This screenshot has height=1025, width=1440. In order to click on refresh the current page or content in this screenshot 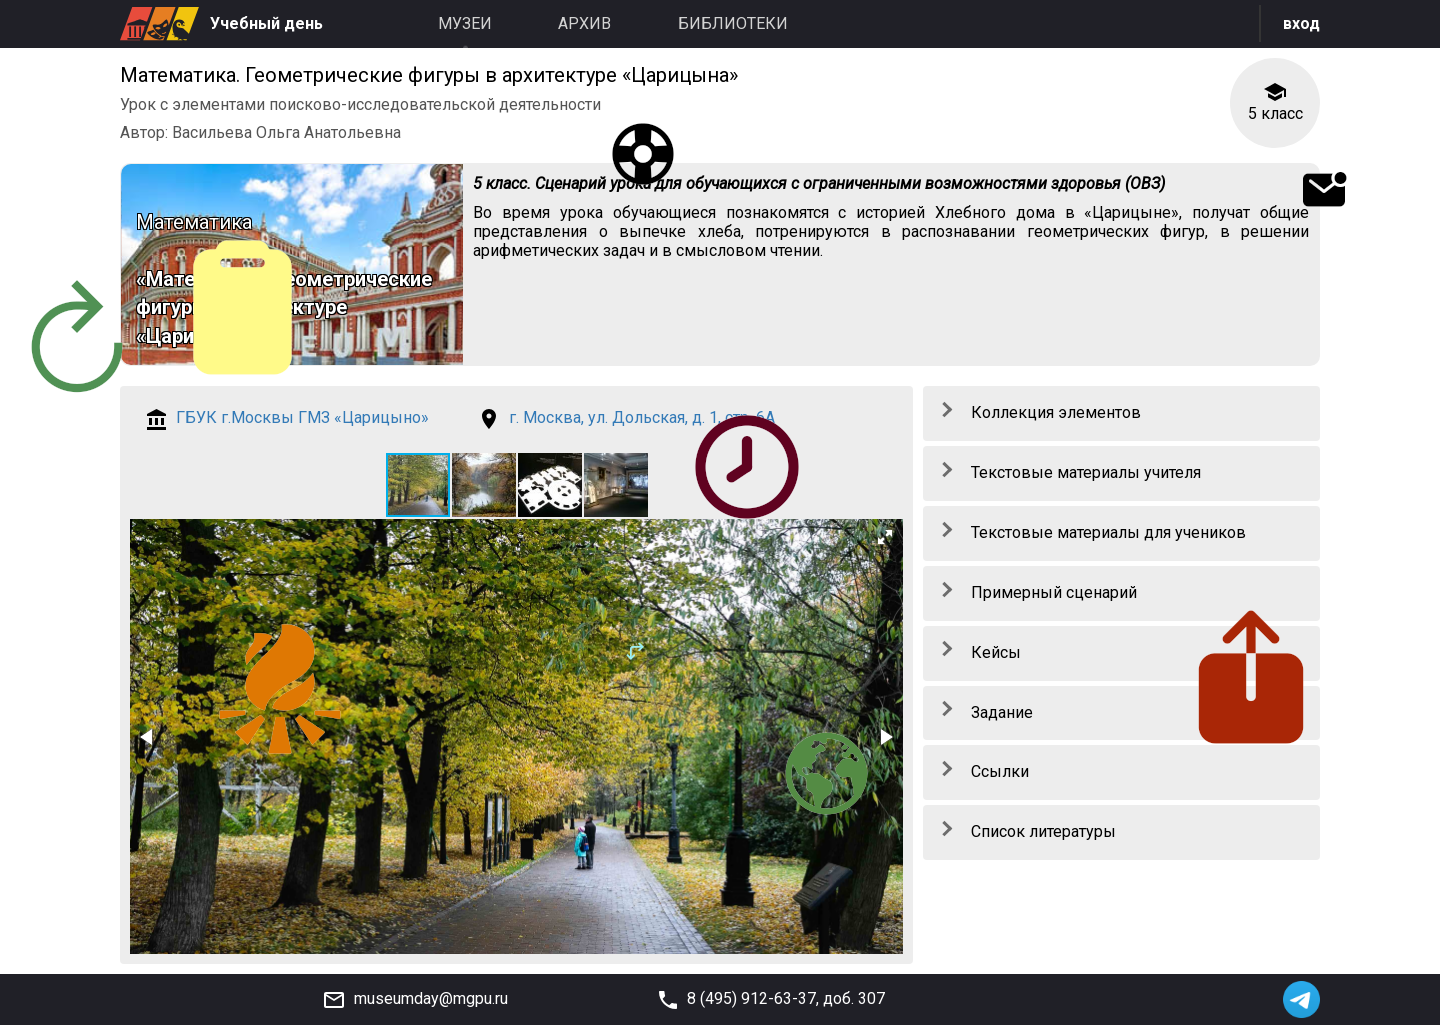, I will do `click(77, 337)`.